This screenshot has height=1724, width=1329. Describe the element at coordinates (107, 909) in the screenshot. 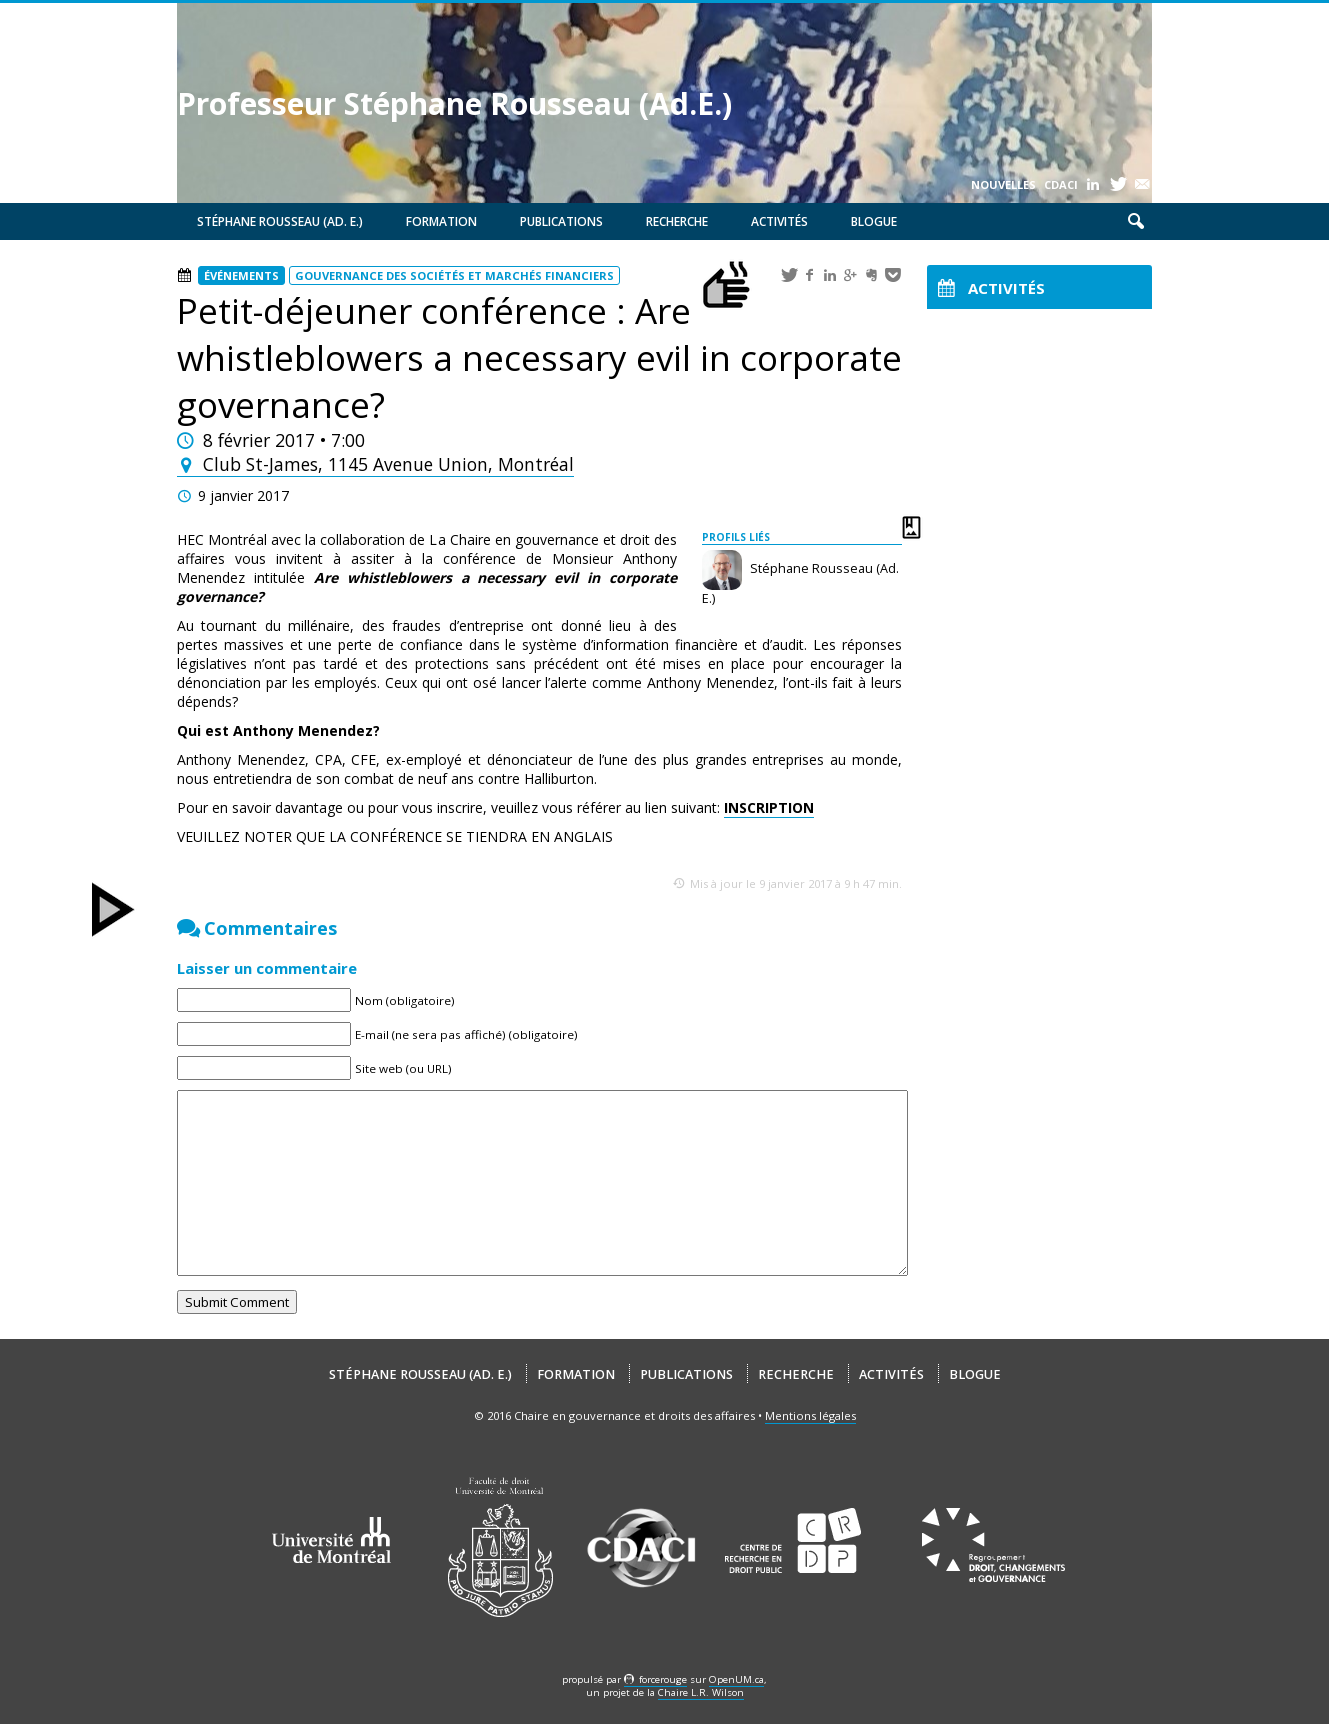

I see `play media or video content` at that location.